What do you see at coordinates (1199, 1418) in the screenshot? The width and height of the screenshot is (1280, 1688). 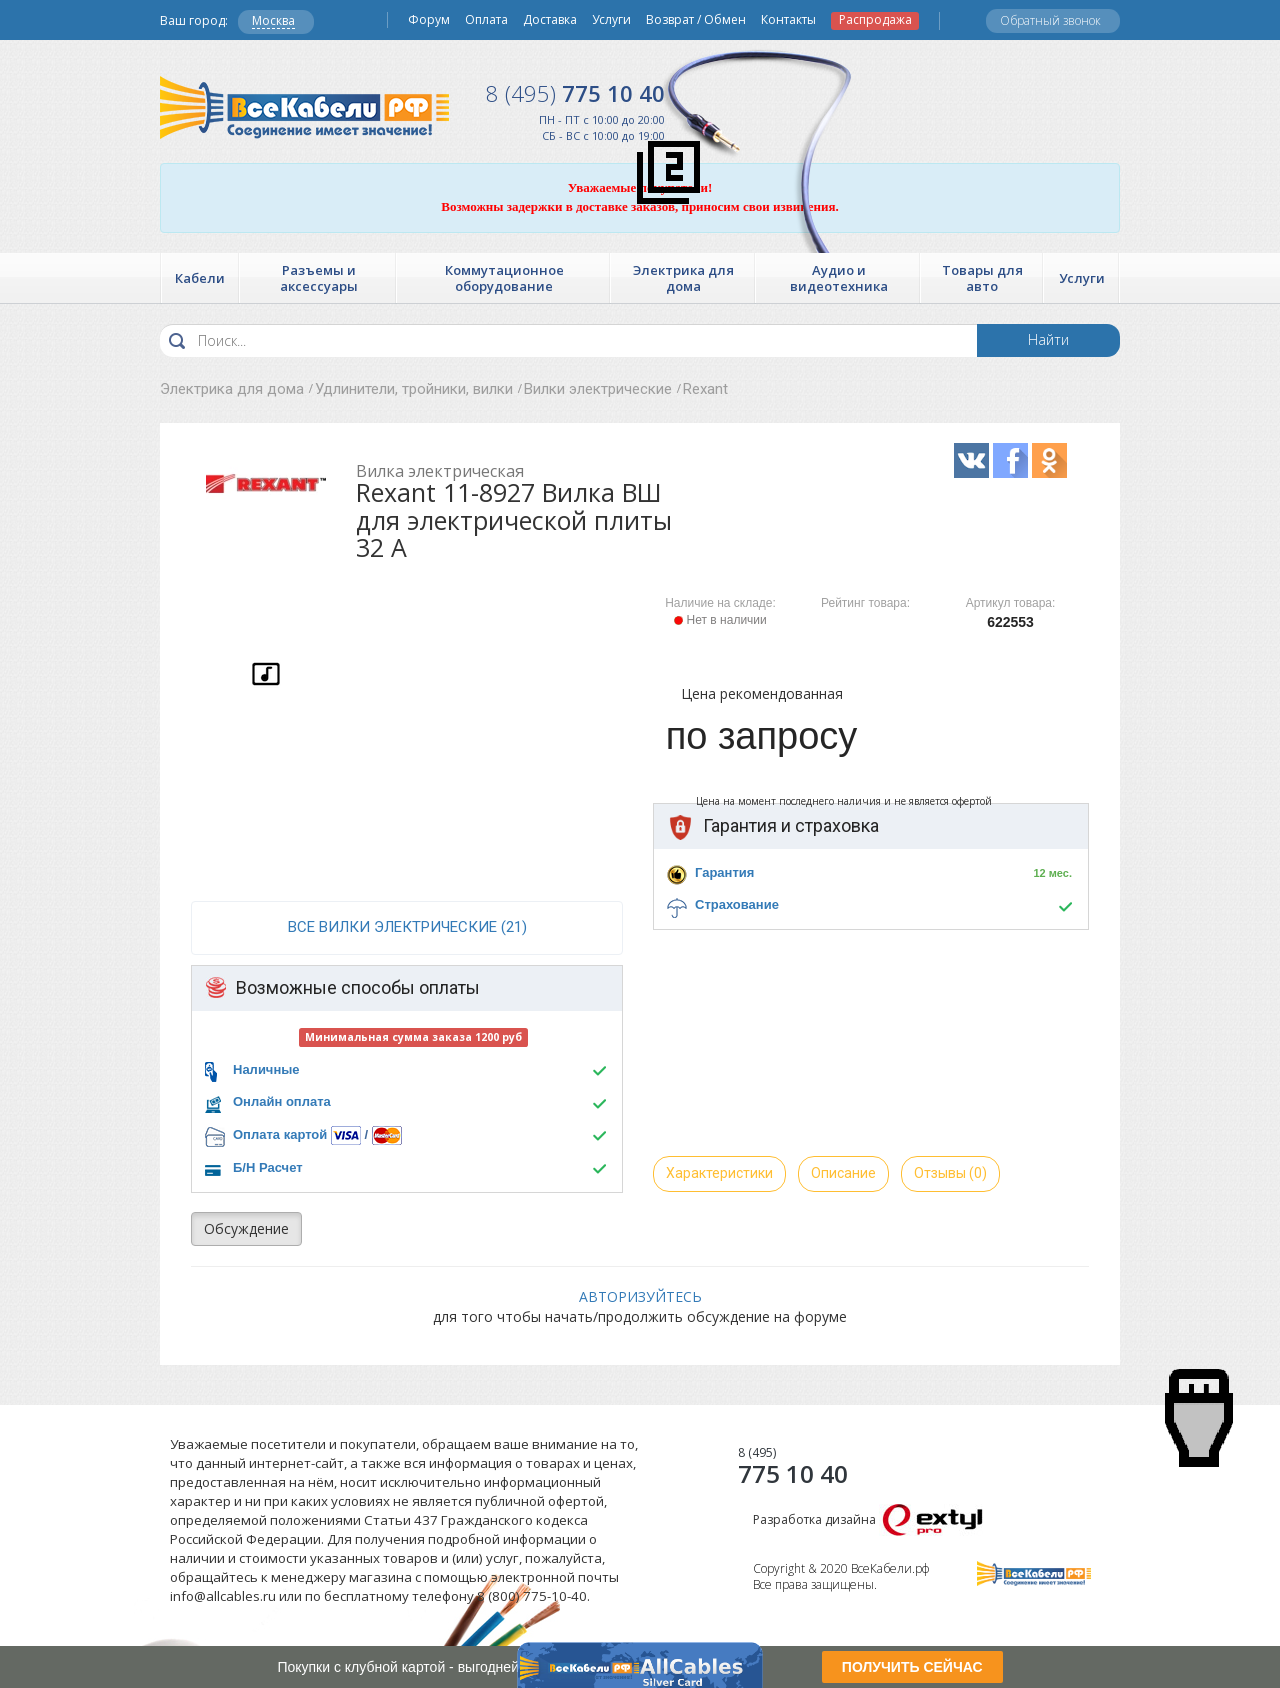 I see `configure HDMI input settings` at bounding box center [1199, 1418].